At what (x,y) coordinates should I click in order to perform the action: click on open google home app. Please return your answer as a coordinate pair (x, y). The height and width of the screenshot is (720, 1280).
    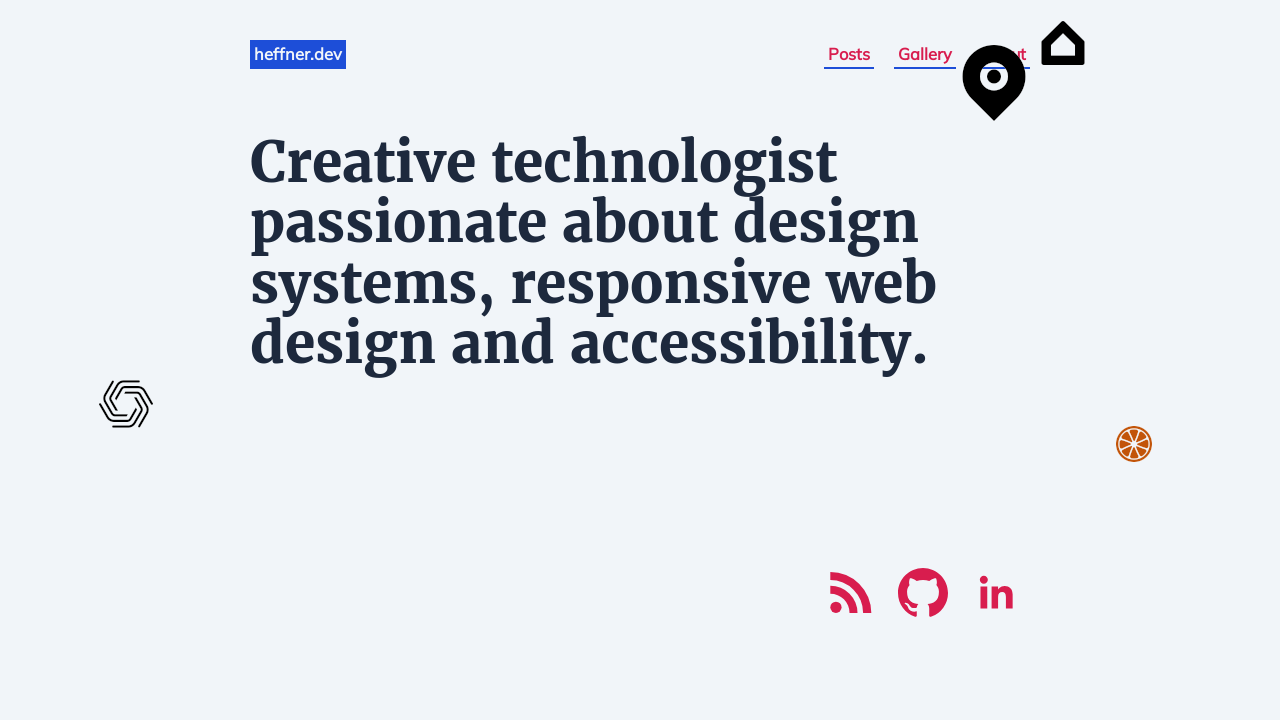
    Looking at the image, I should click on (1063, 43).